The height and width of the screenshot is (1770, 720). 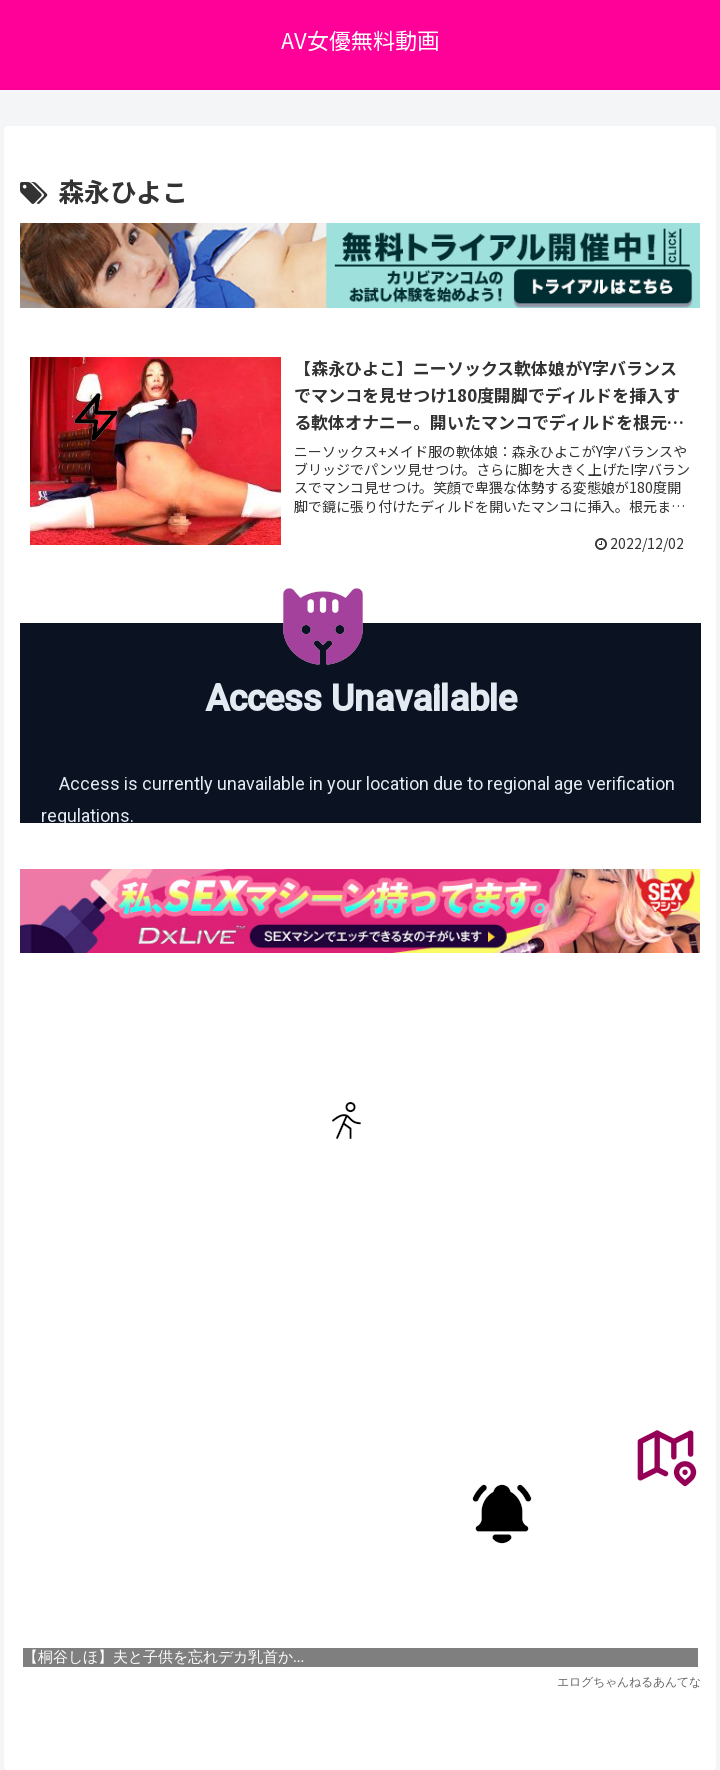 I want to click on access pet-related features or settings, so click(x=323, y=625).